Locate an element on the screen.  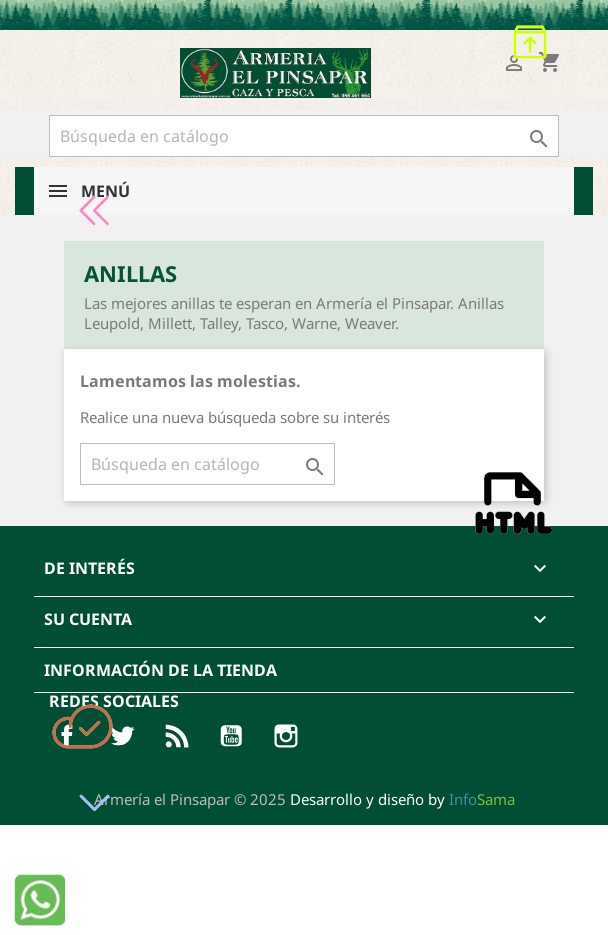
view or open an HTML file is located at coordinates (512, 505).